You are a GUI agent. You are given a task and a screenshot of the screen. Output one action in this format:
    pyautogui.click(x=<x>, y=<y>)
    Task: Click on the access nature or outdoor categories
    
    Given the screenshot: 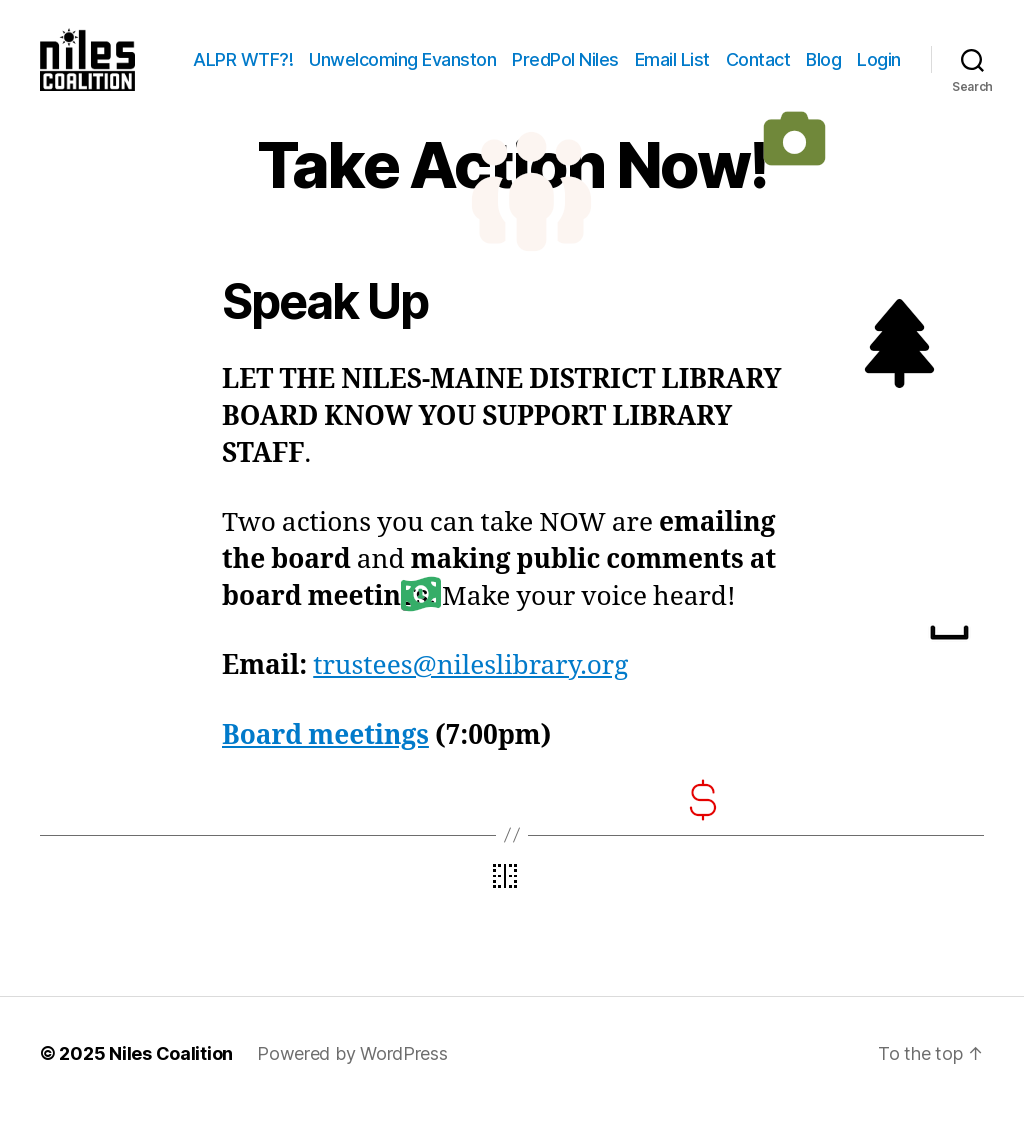 What is the action you would take?
    pyautogui.click(x=899, y=343)
    